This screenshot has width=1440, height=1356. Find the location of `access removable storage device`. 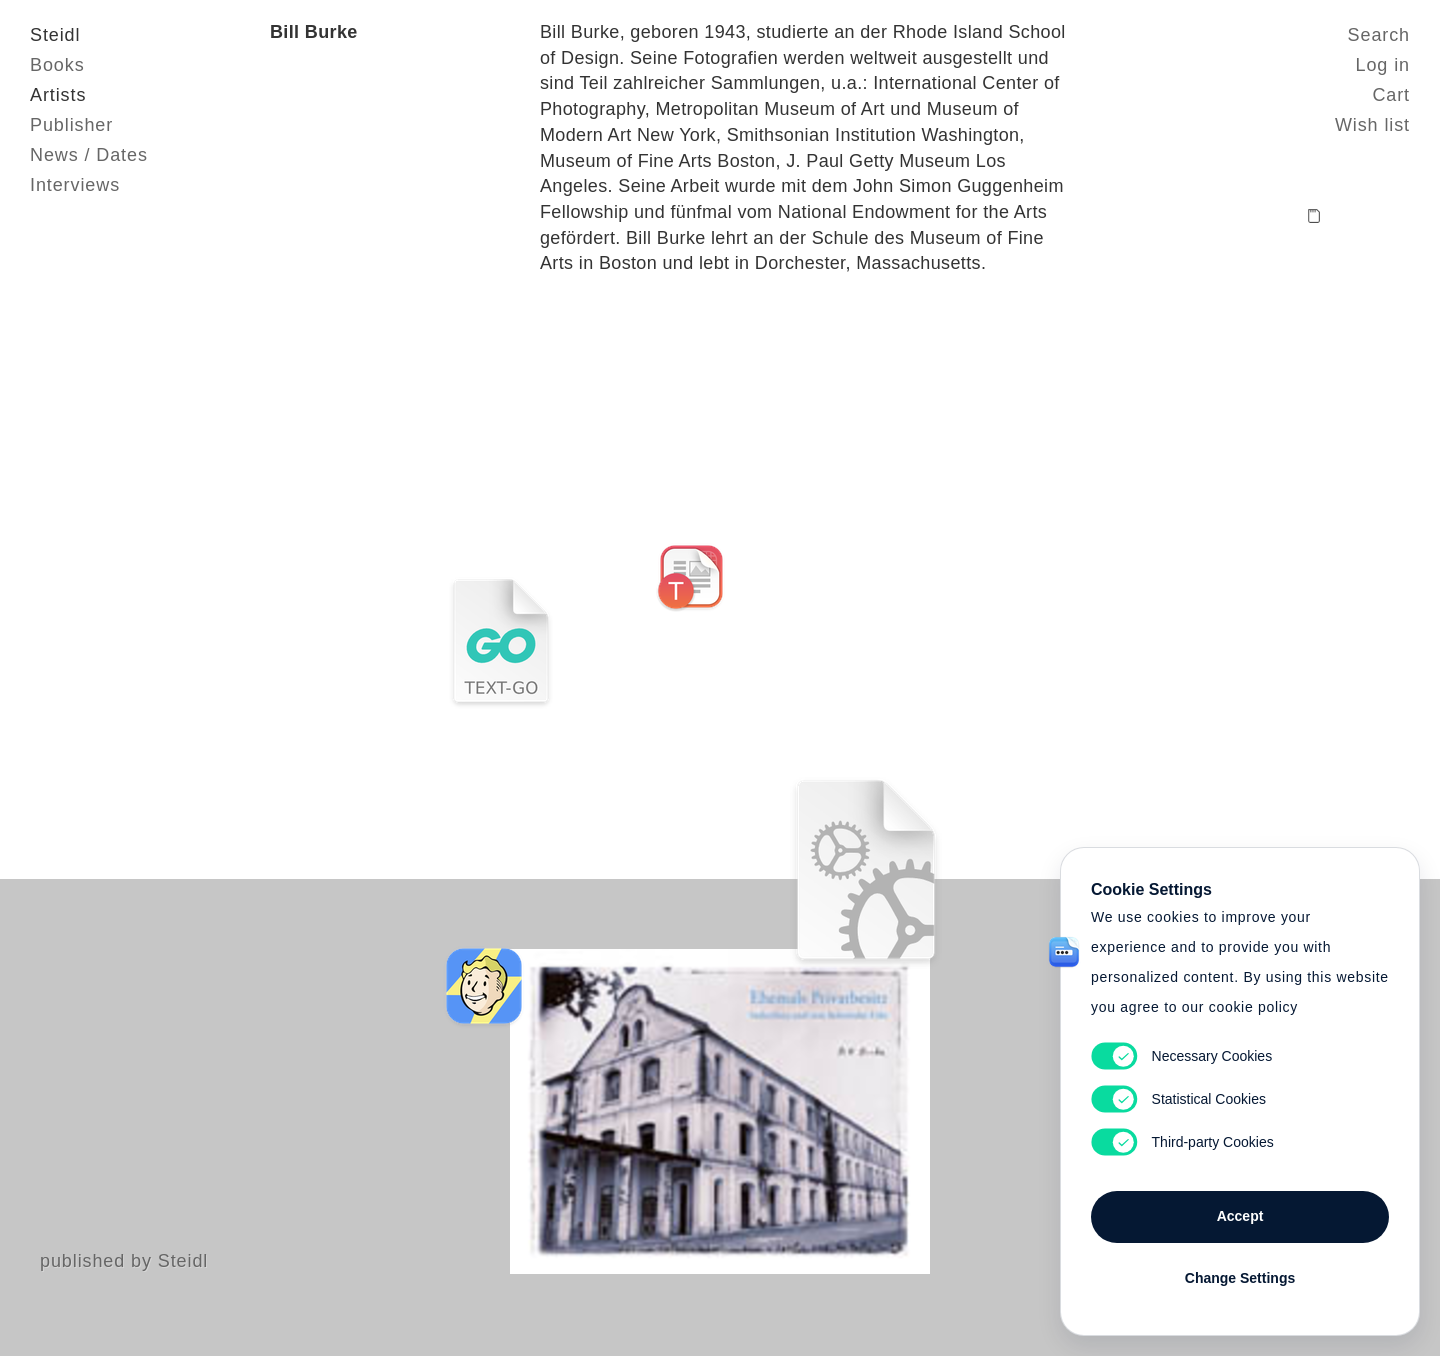

access removable storage device is located at coordinates (1313, 215).